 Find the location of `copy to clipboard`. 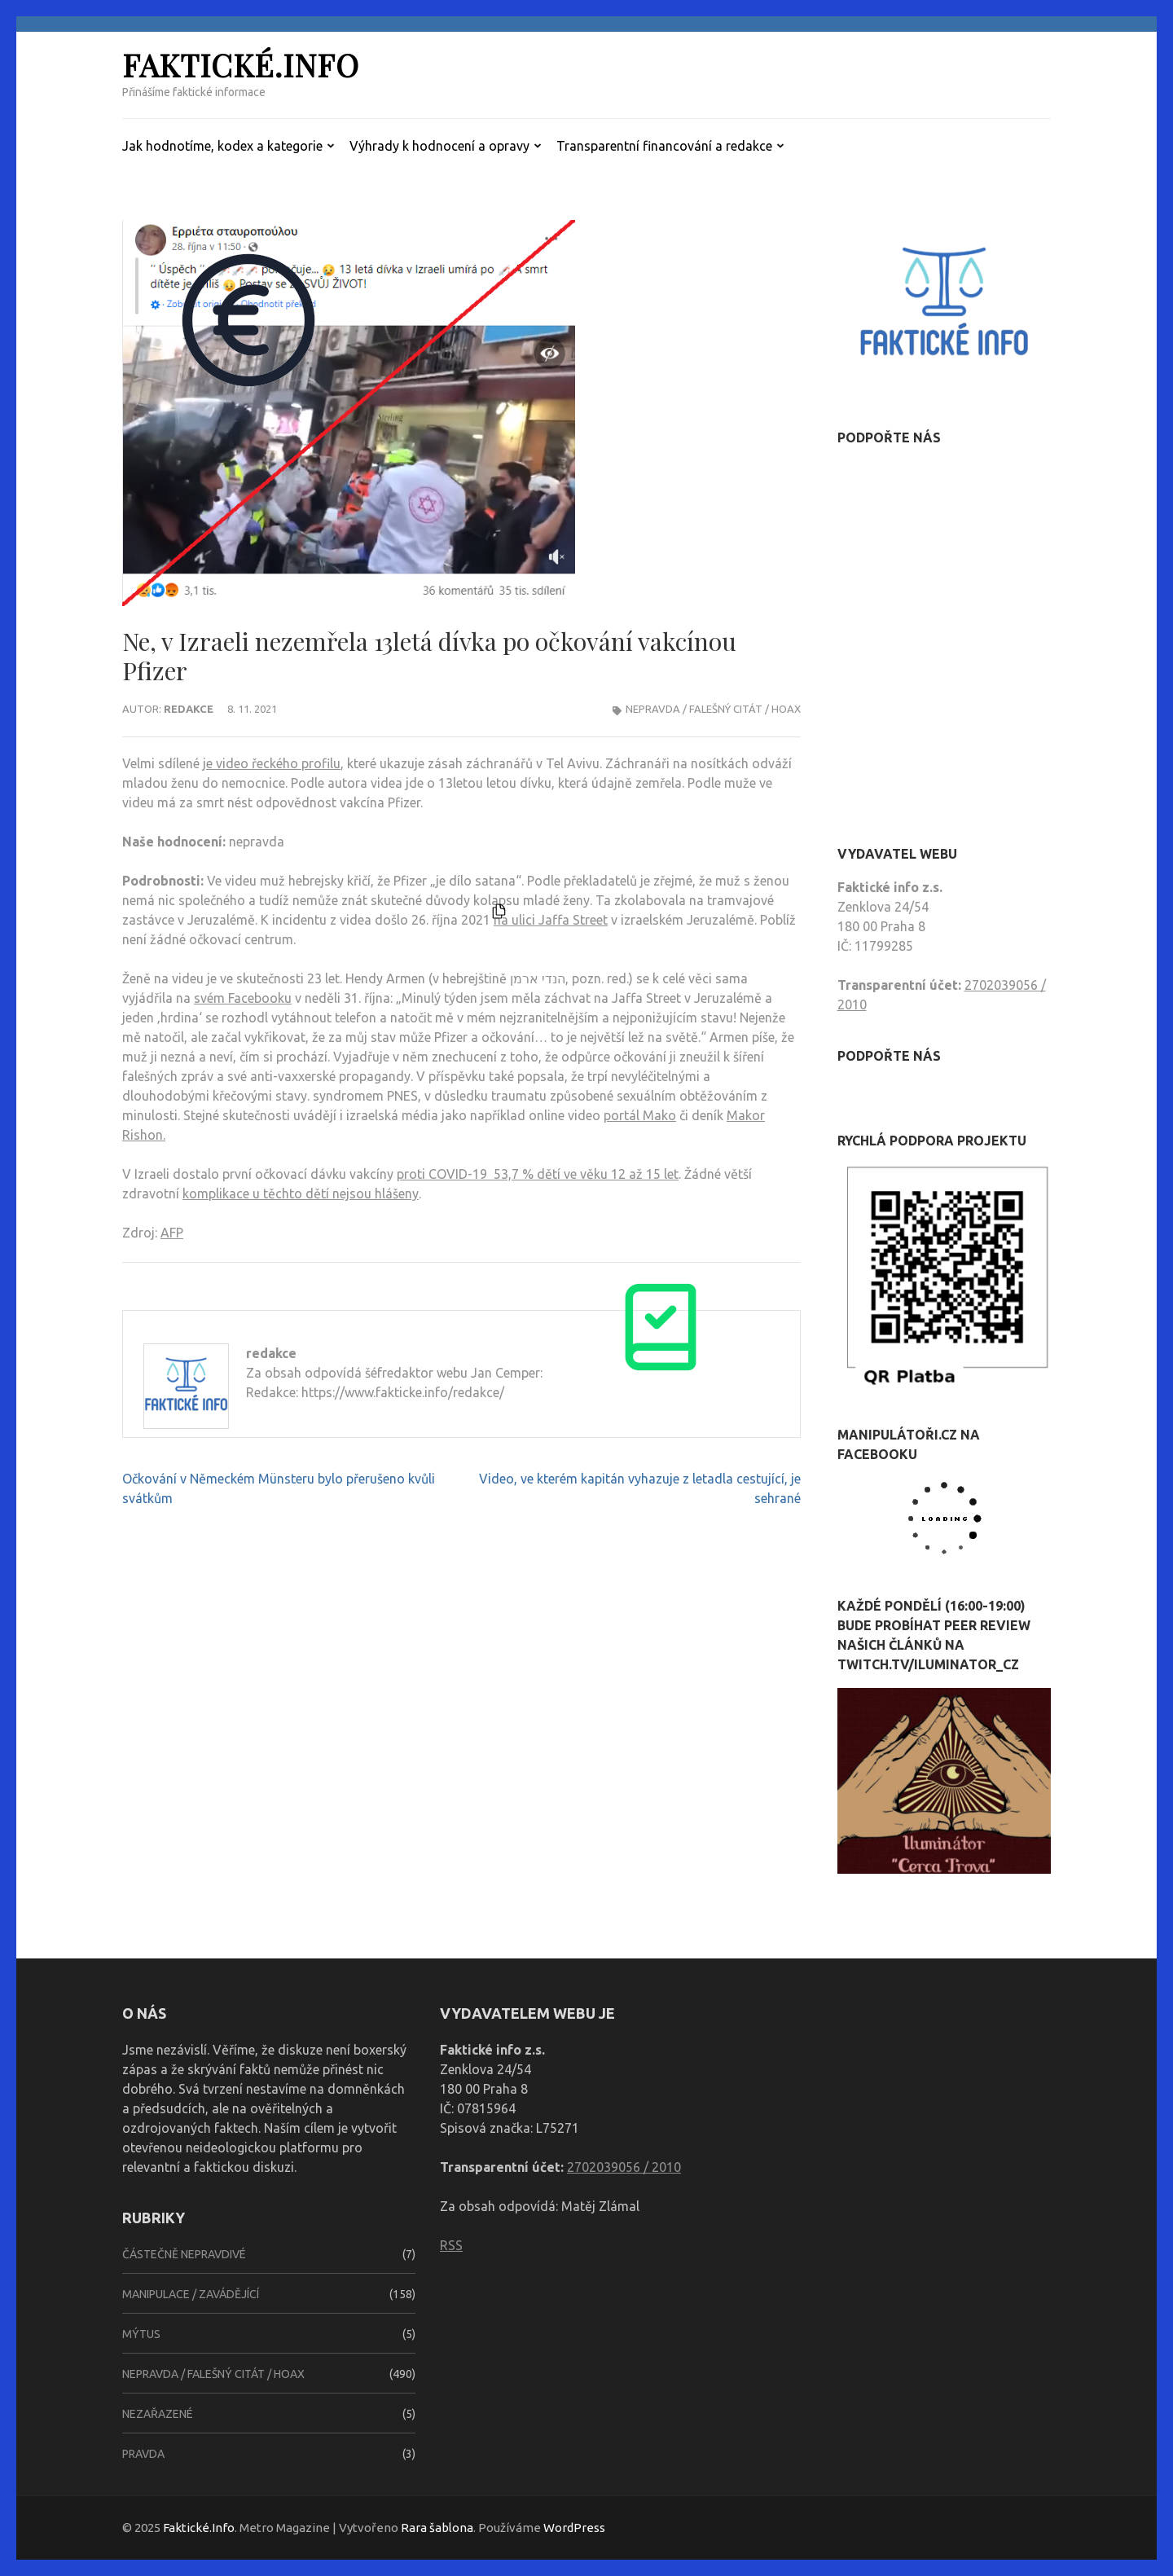

copy to clipboard is located at coordinates (499, 911).